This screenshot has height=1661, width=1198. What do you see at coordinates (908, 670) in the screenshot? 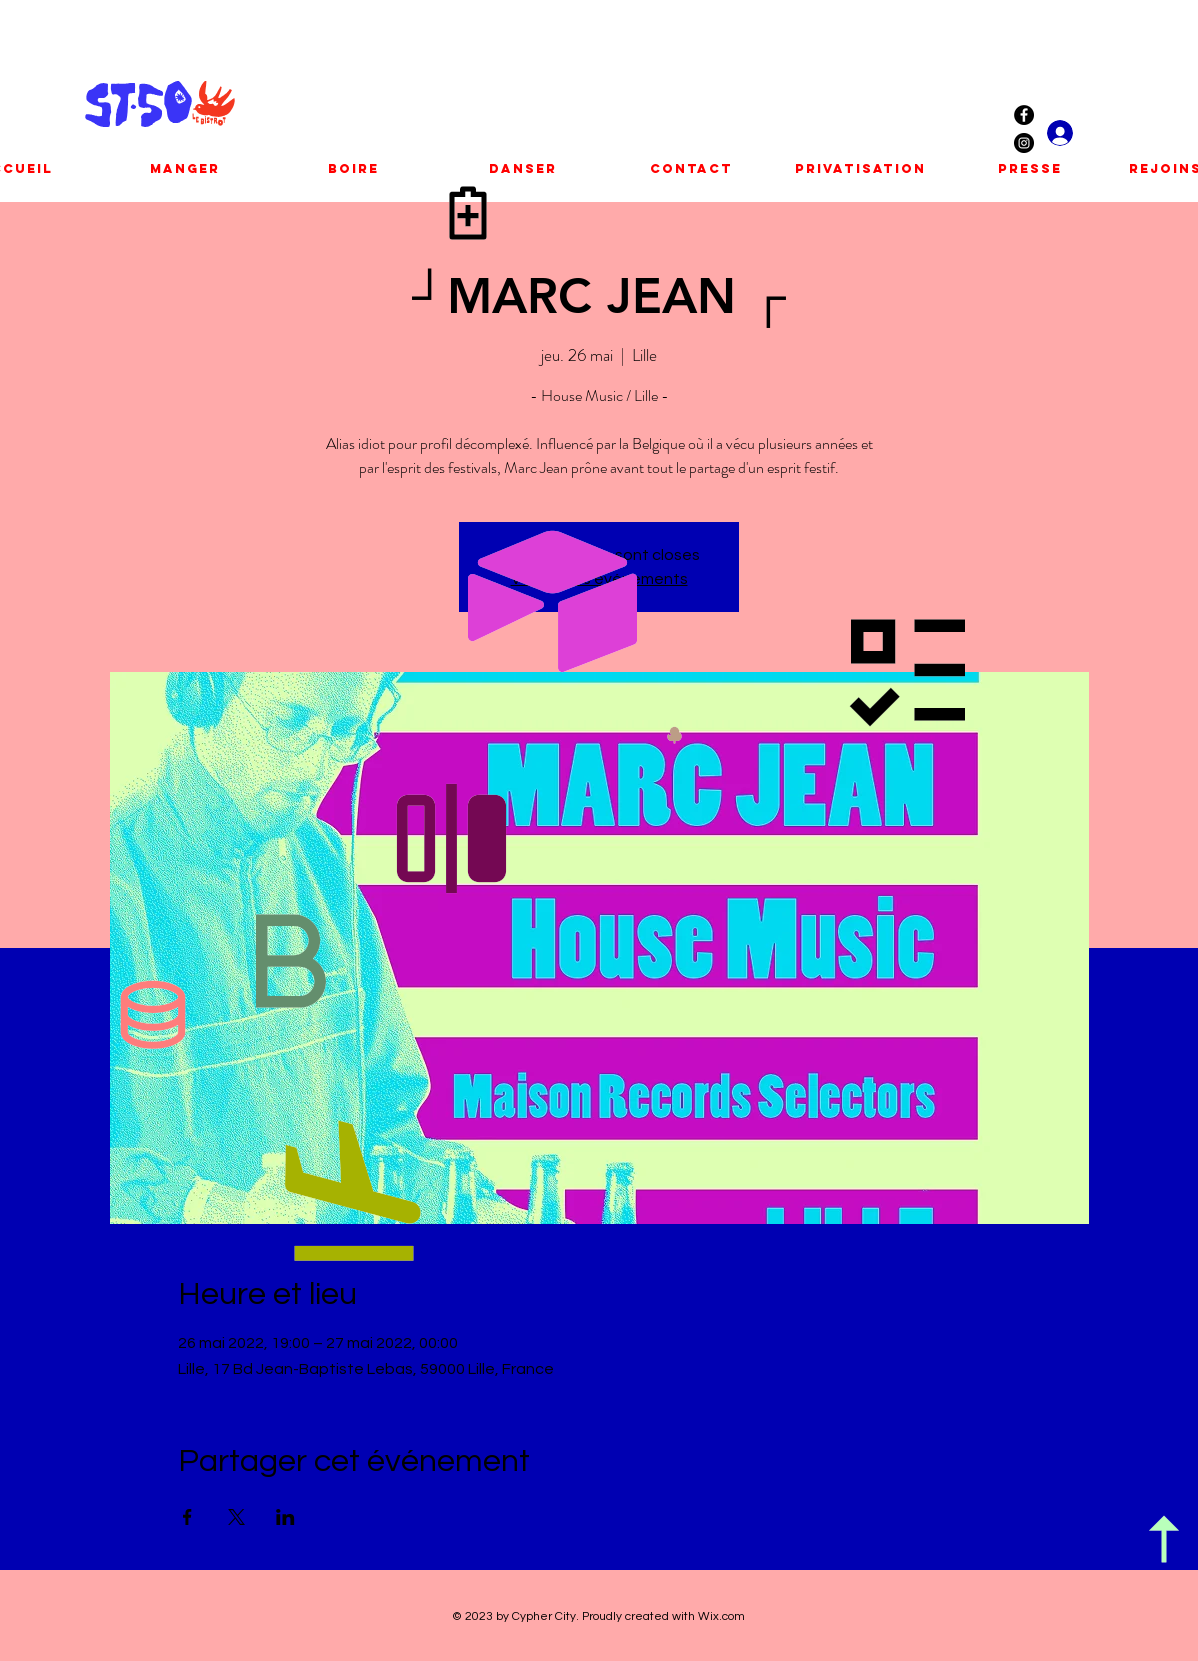
I see `view completed tasks in a checklist` at bounding box center [908, 670].